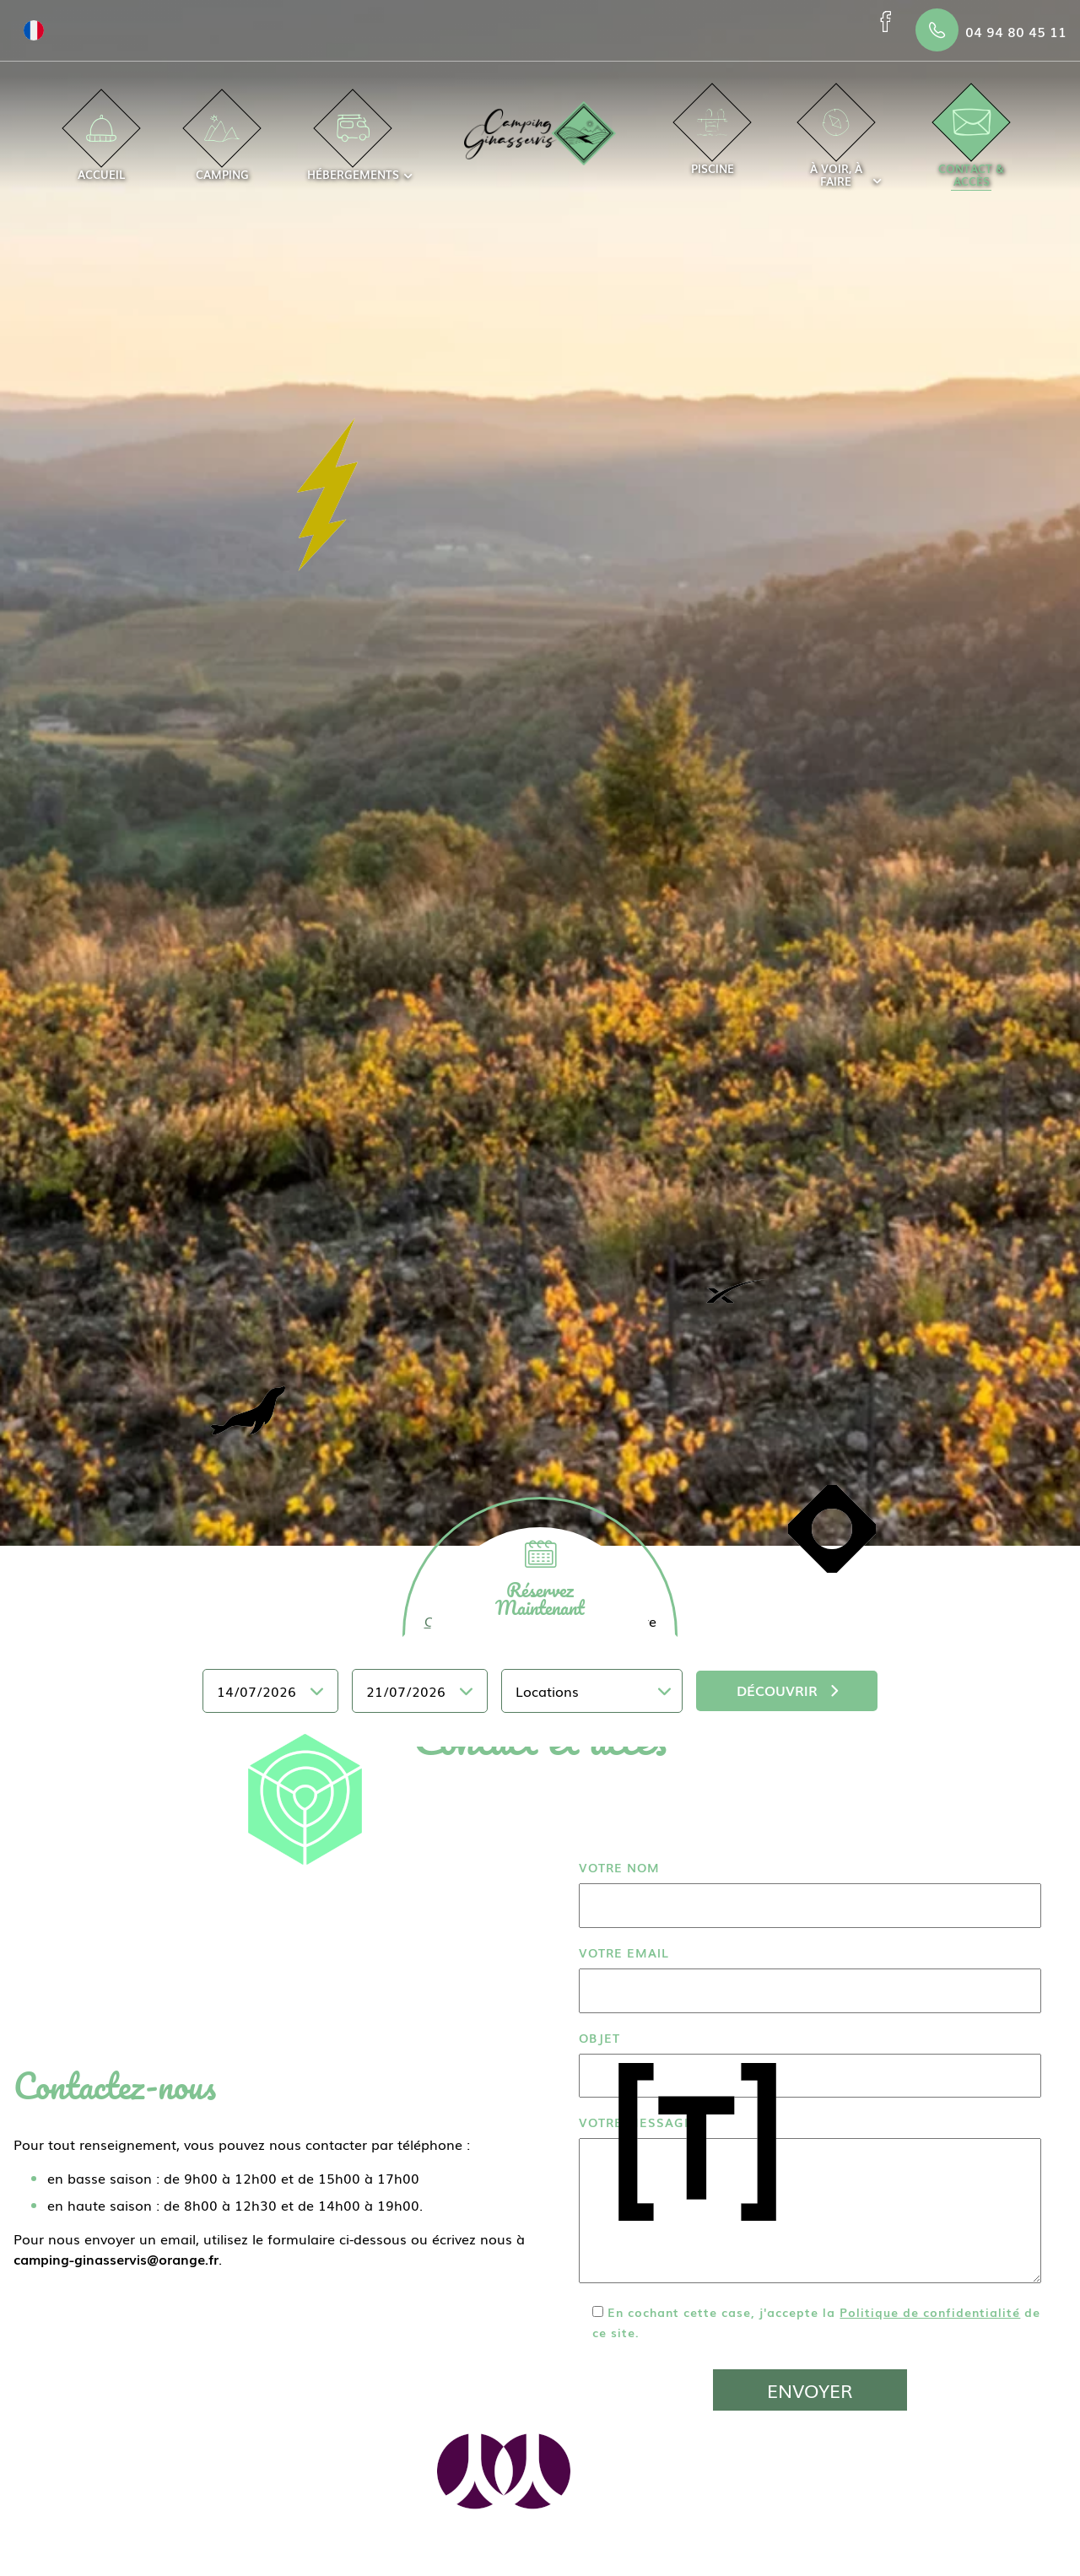 Image resolution: width=1080 pixels, height=2576 pixels. I want to click on cloudsmith logo, so click(832, 1529).